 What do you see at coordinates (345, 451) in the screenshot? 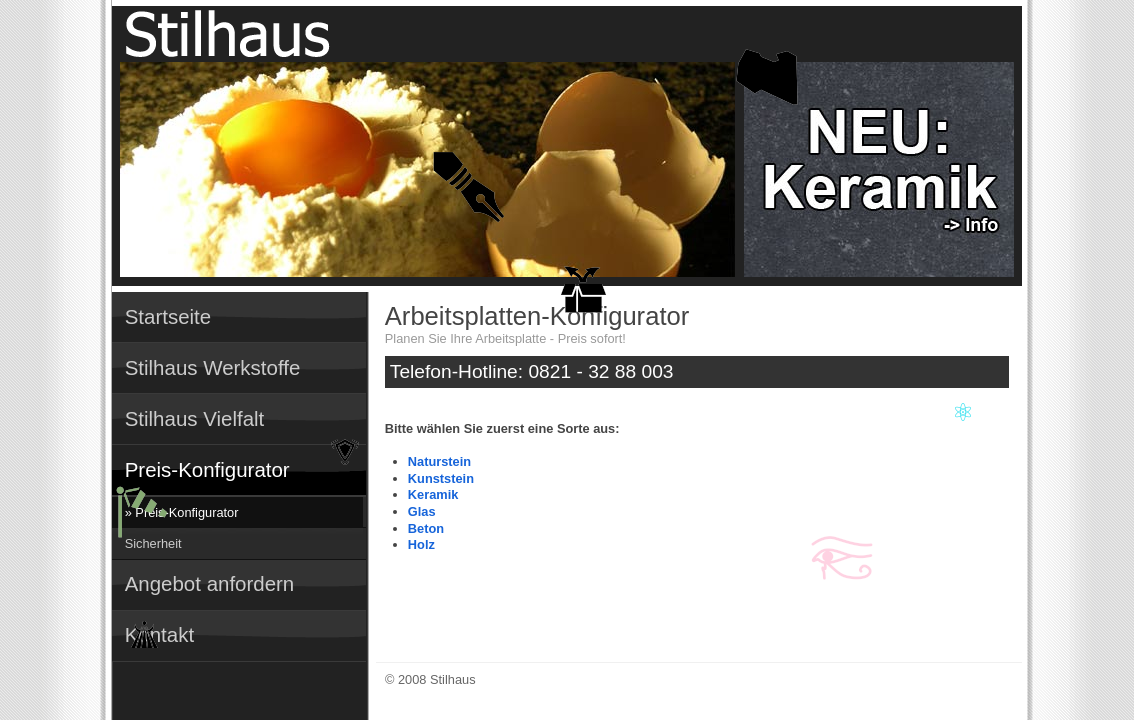
I see `indicates active shield or defense power-up` at bounding box center [345, 451].